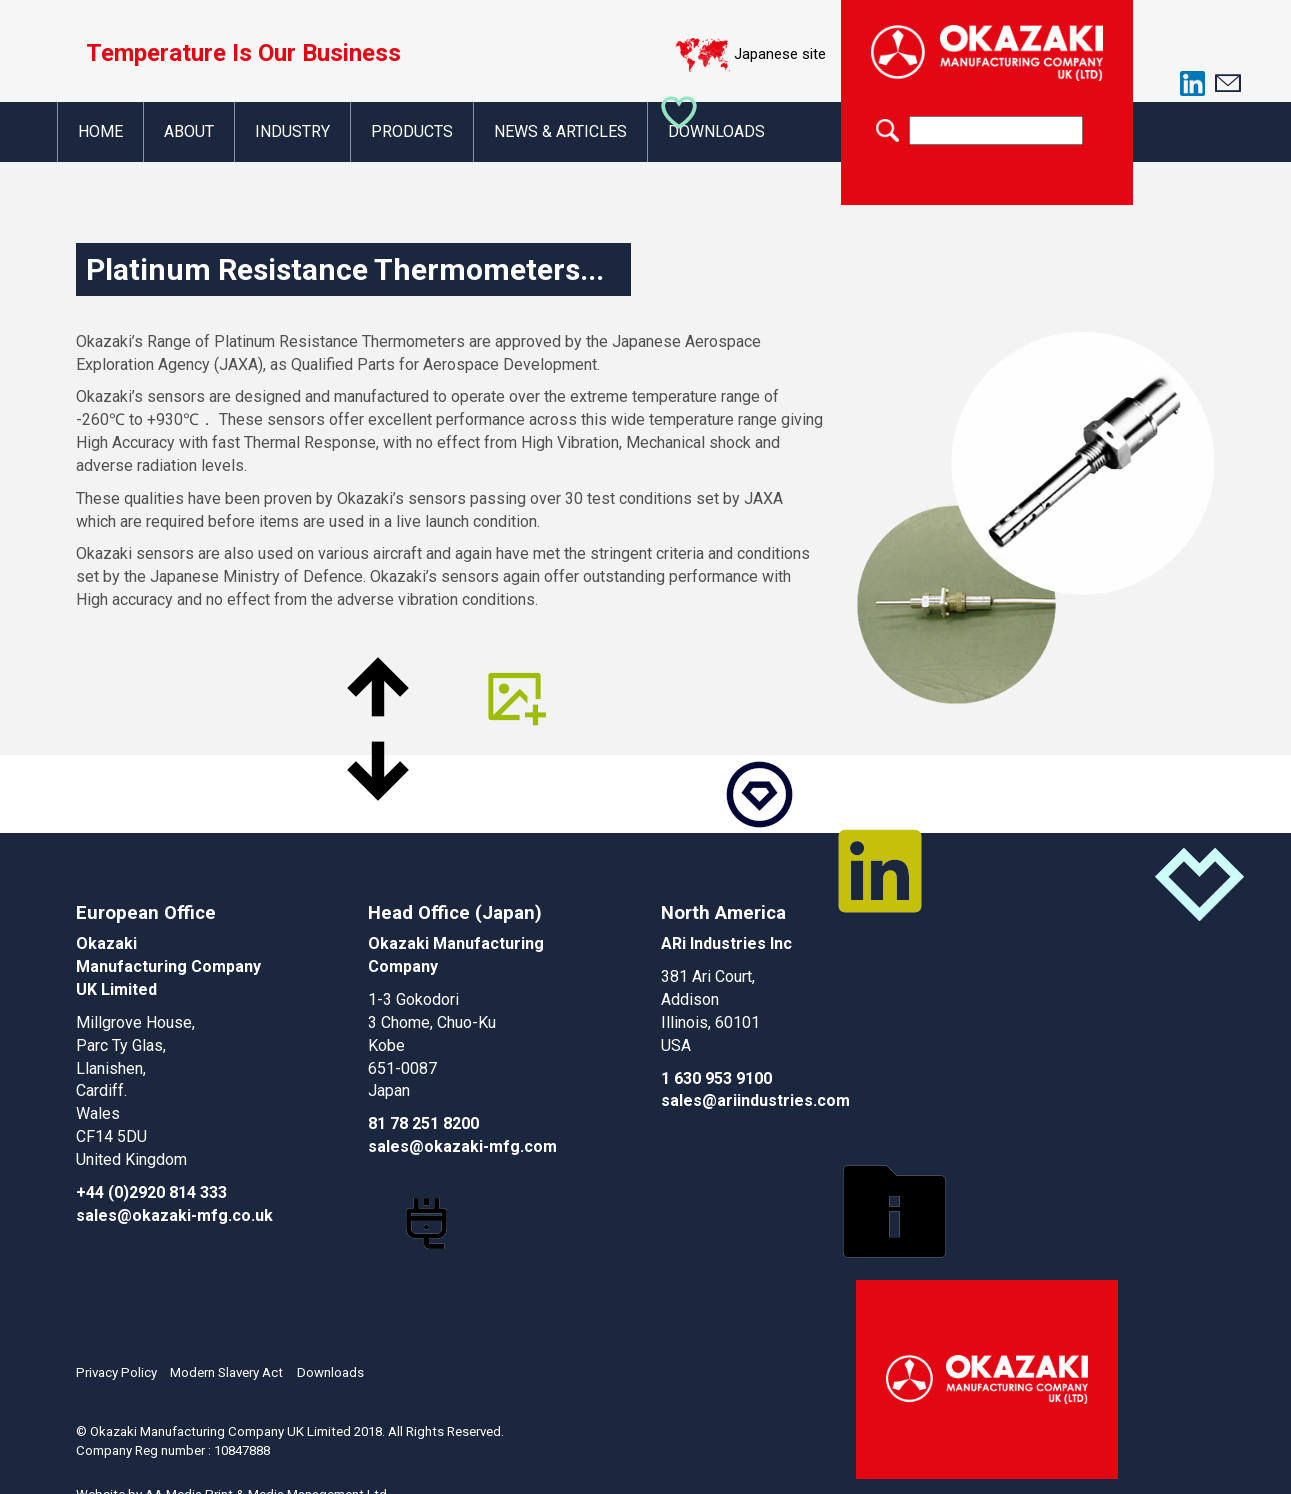 The height and width of the screenshot is (1494, 1291). What do you see at coordinates (426, 1223) in the screenshot?
I see `connect to power or charging` at bounding box center [426, 1223].